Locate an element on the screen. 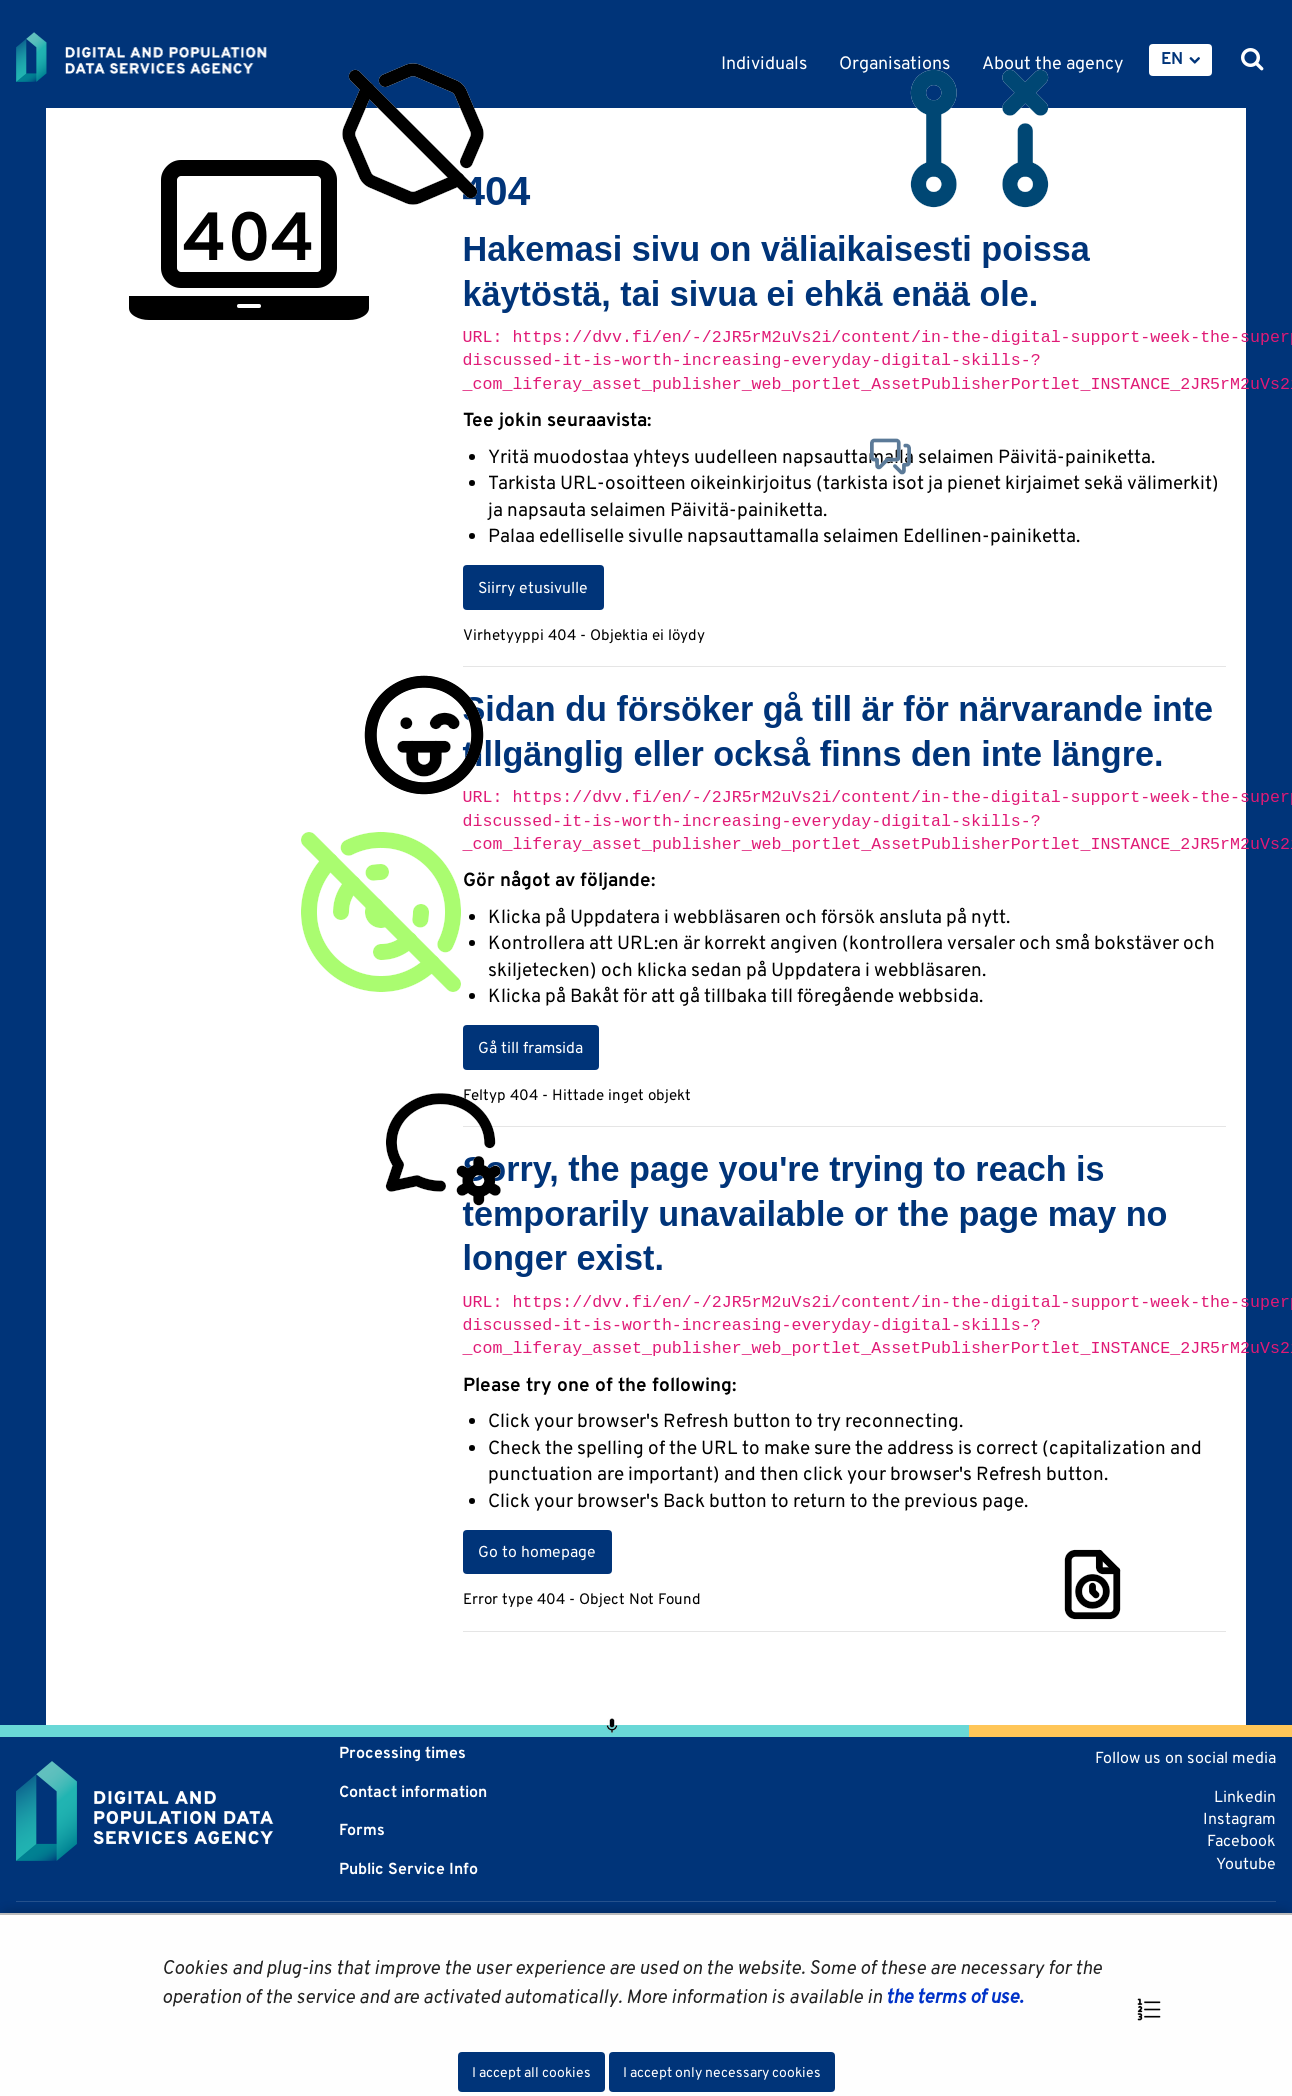  access message settings is located at coordinates (440, 1142).